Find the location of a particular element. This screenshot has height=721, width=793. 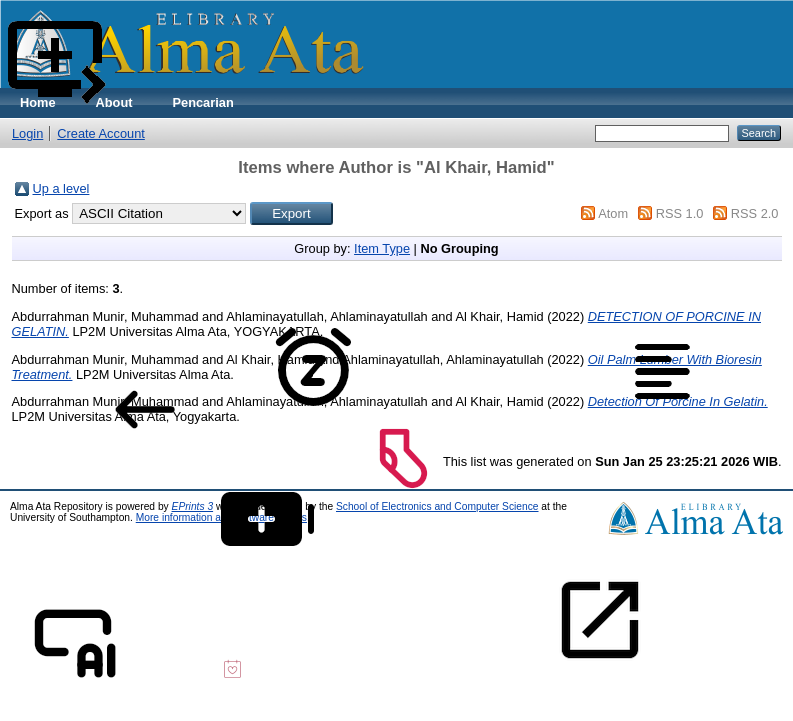

open link in a new tab or window is located at coordinates (600, 620).